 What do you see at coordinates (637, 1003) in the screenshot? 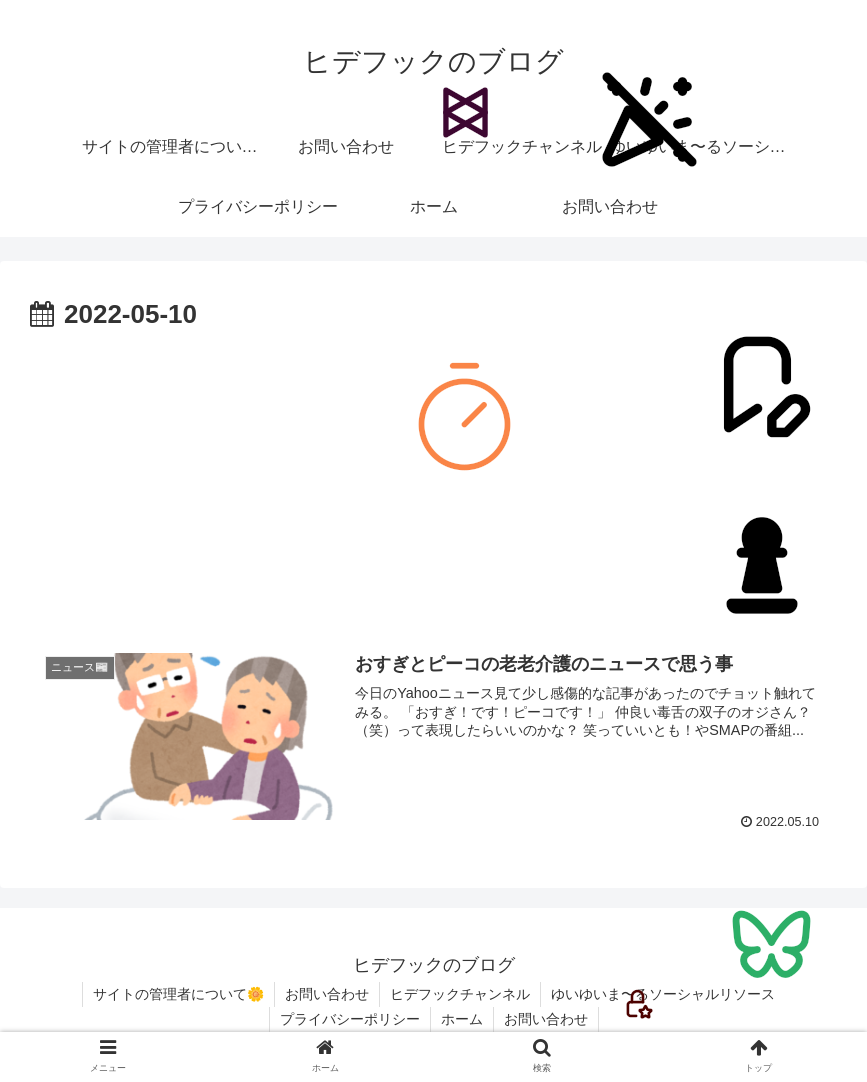
I see `mark a password or credential as favorite` at bounding box center [637, 1003].